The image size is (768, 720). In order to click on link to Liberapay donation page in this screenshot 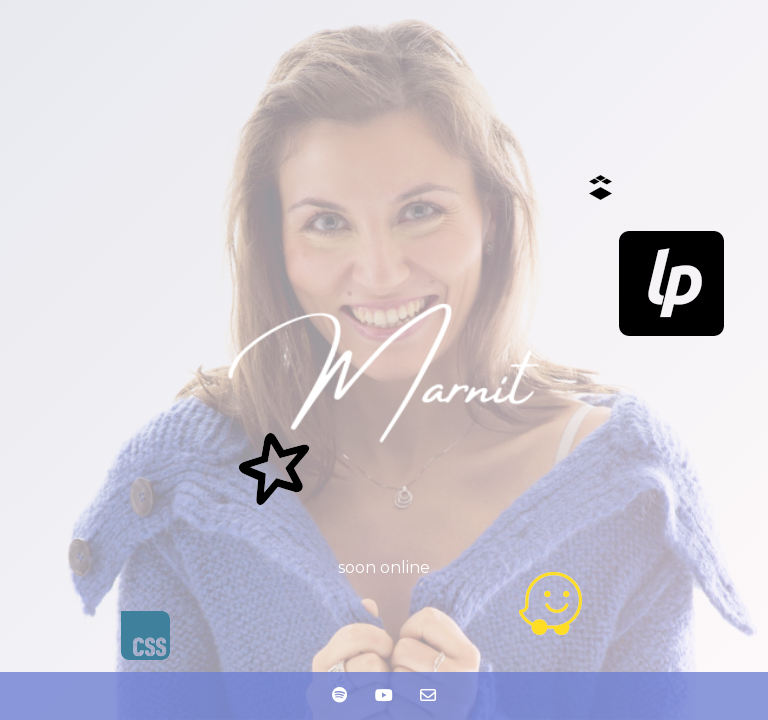, I will do `click(671, 283)`.